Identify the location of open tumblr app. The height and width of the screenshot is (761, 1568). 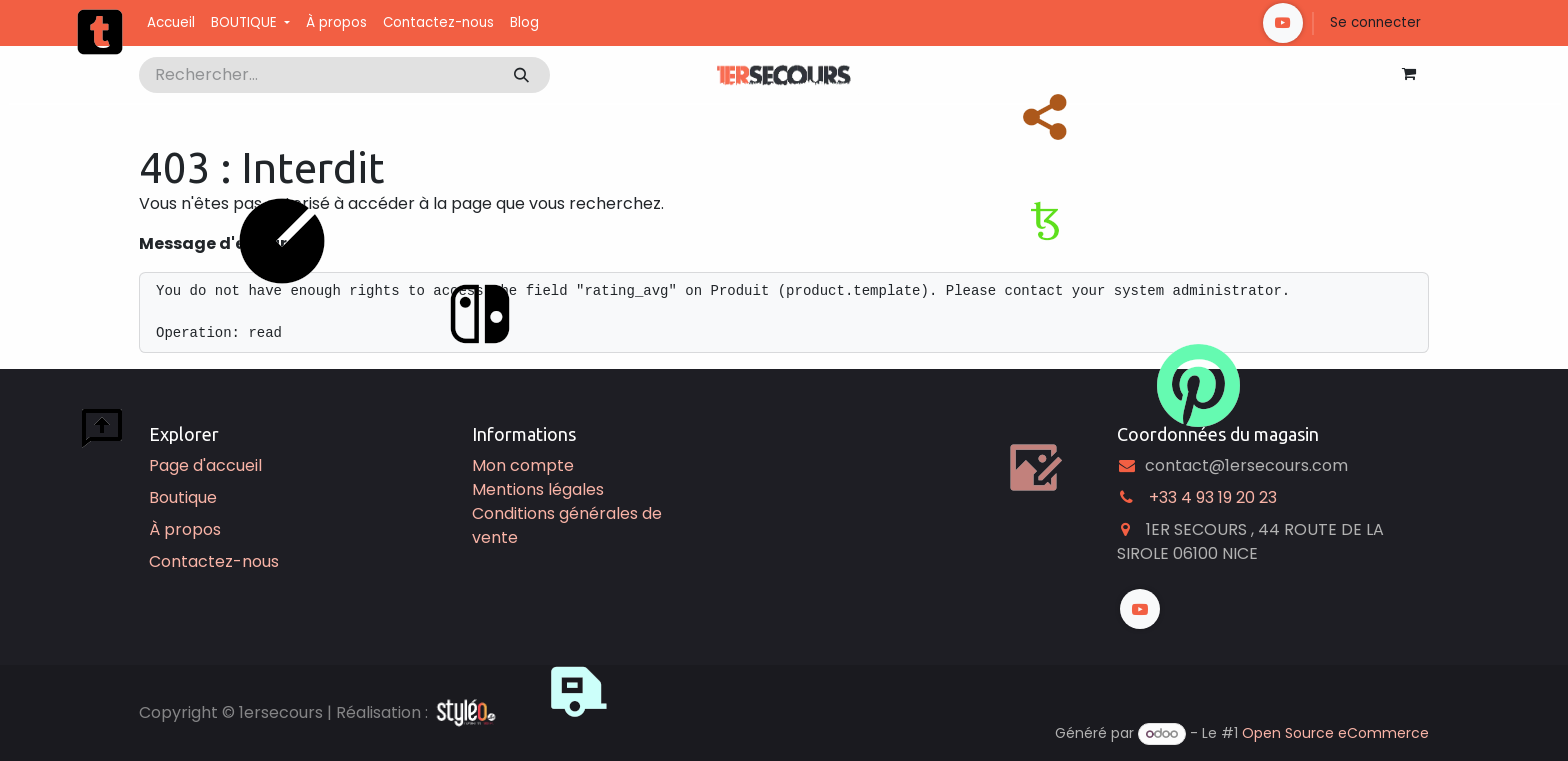
(100, 32).